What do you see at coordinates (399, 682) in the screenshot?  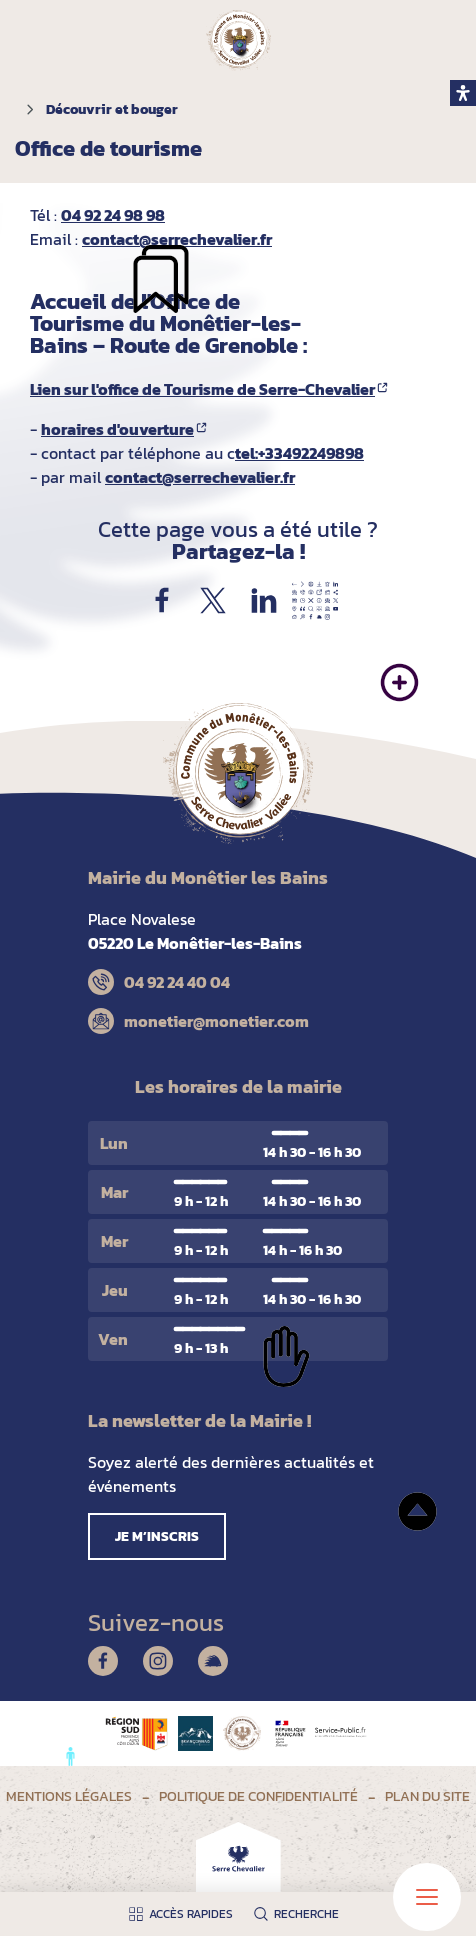 I see `add a new item` at bounding box center [399, 682].